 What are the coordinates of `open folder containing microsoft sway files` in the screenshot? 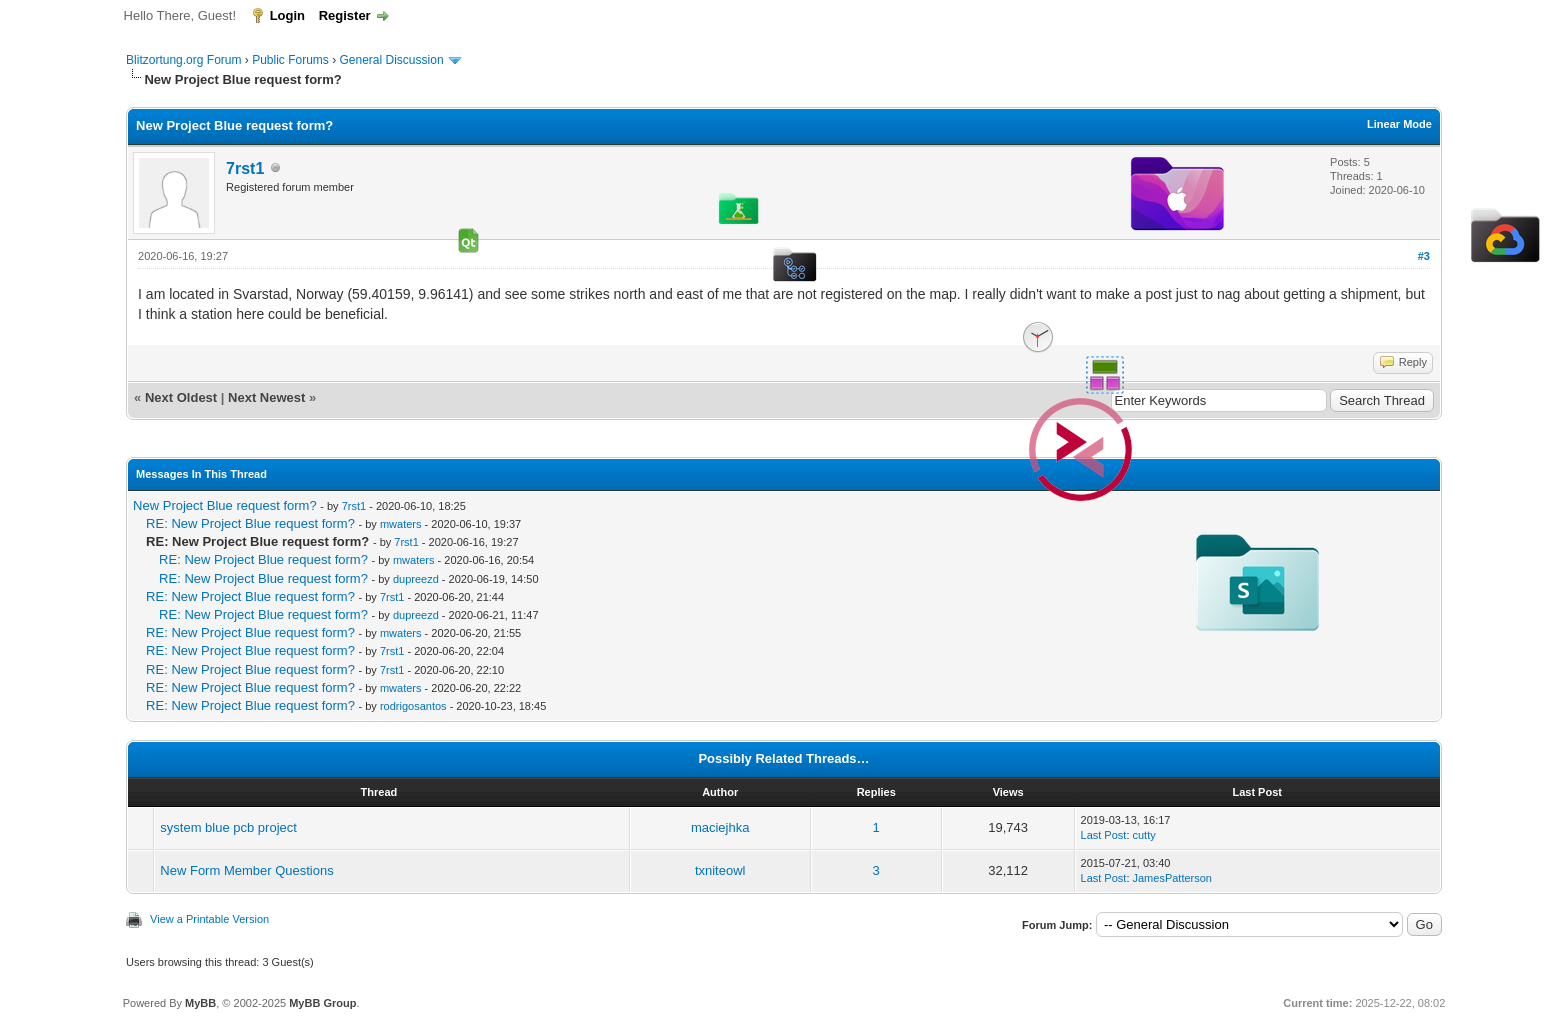 It's located at (1257, 586).